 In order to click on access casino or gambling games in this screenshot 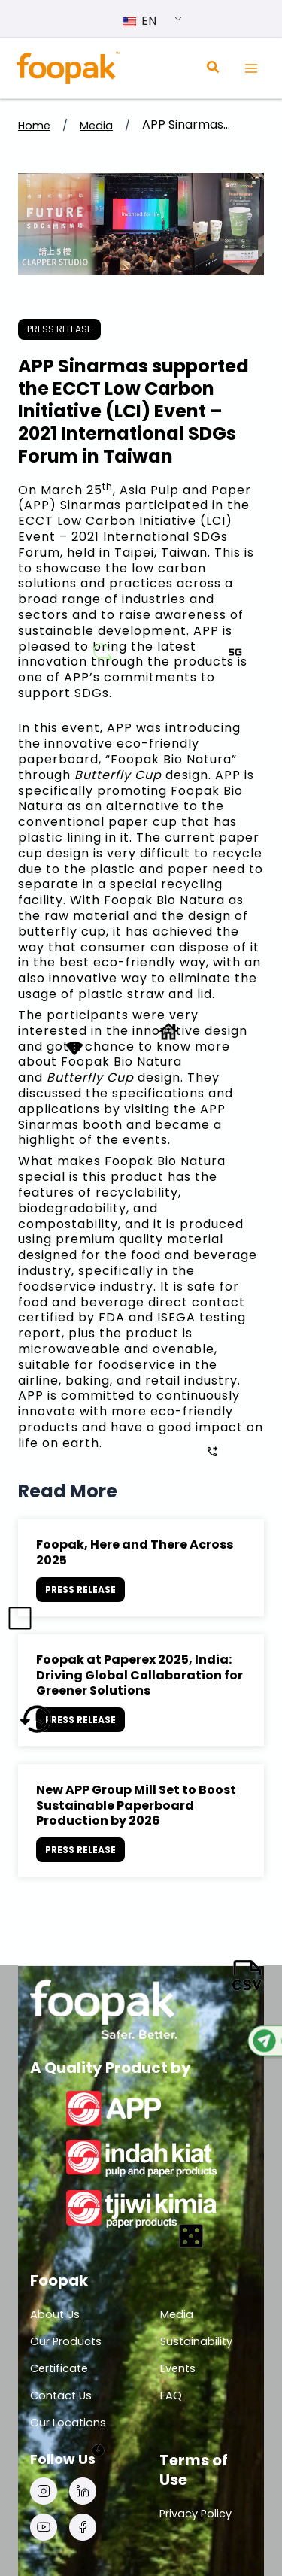, I will do `click(191, 2236)`.